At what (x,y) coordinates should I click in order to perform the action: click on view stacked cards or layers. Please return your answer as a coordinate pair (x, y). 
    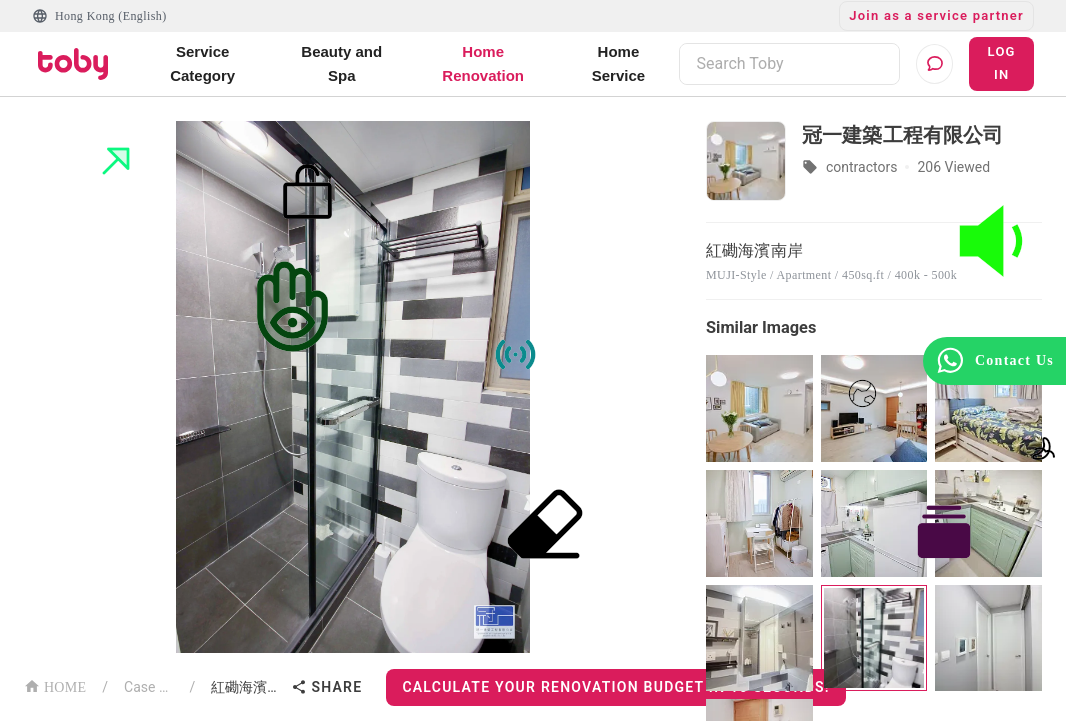
    Looking at the image, I should click on (944, 534).